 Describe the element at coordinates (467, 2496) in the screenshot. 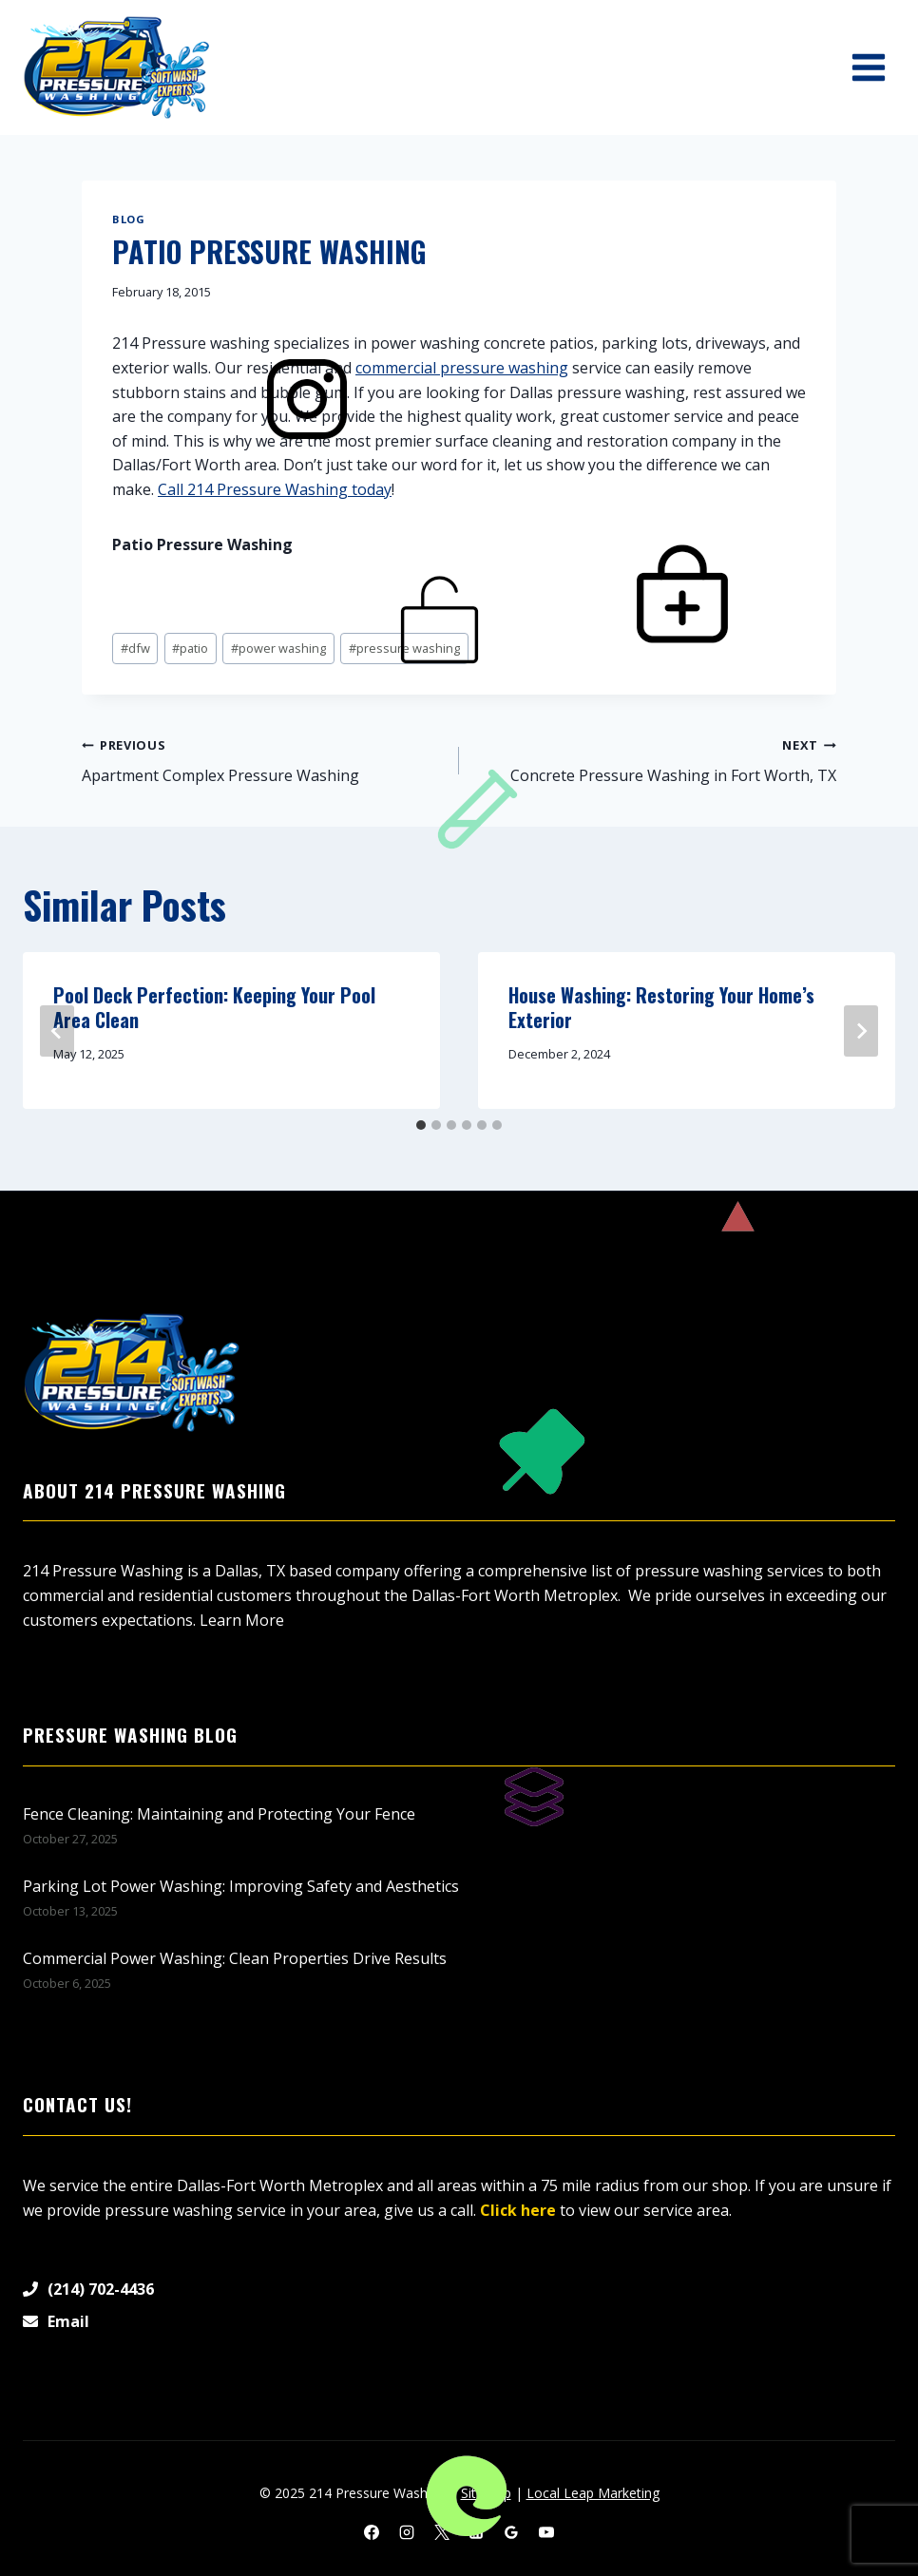

I see `open Microsoft Edge browser` at that location.